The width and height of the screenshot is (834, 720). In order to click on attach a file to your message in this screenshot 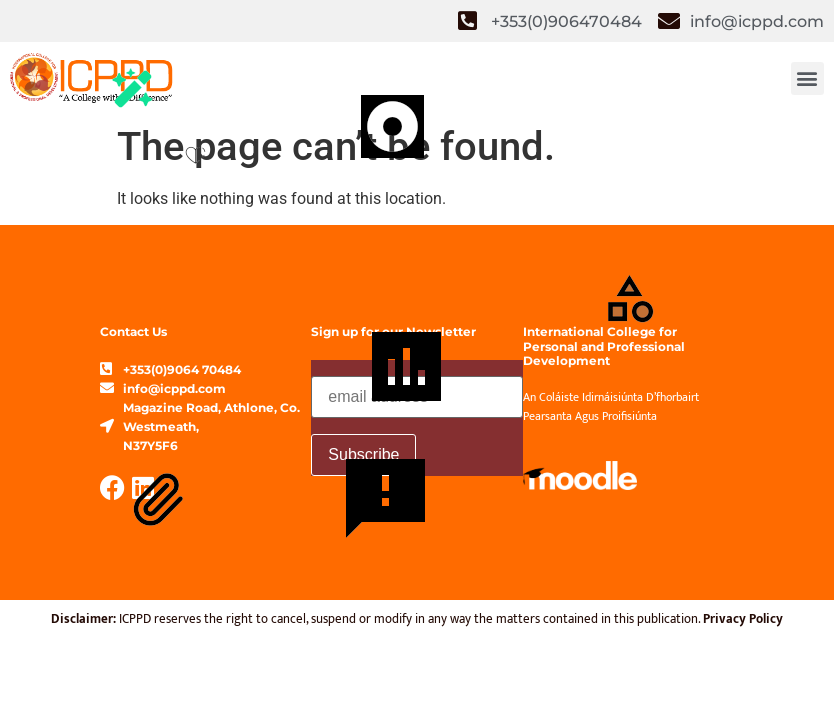, I will do `click(157, 499)`.